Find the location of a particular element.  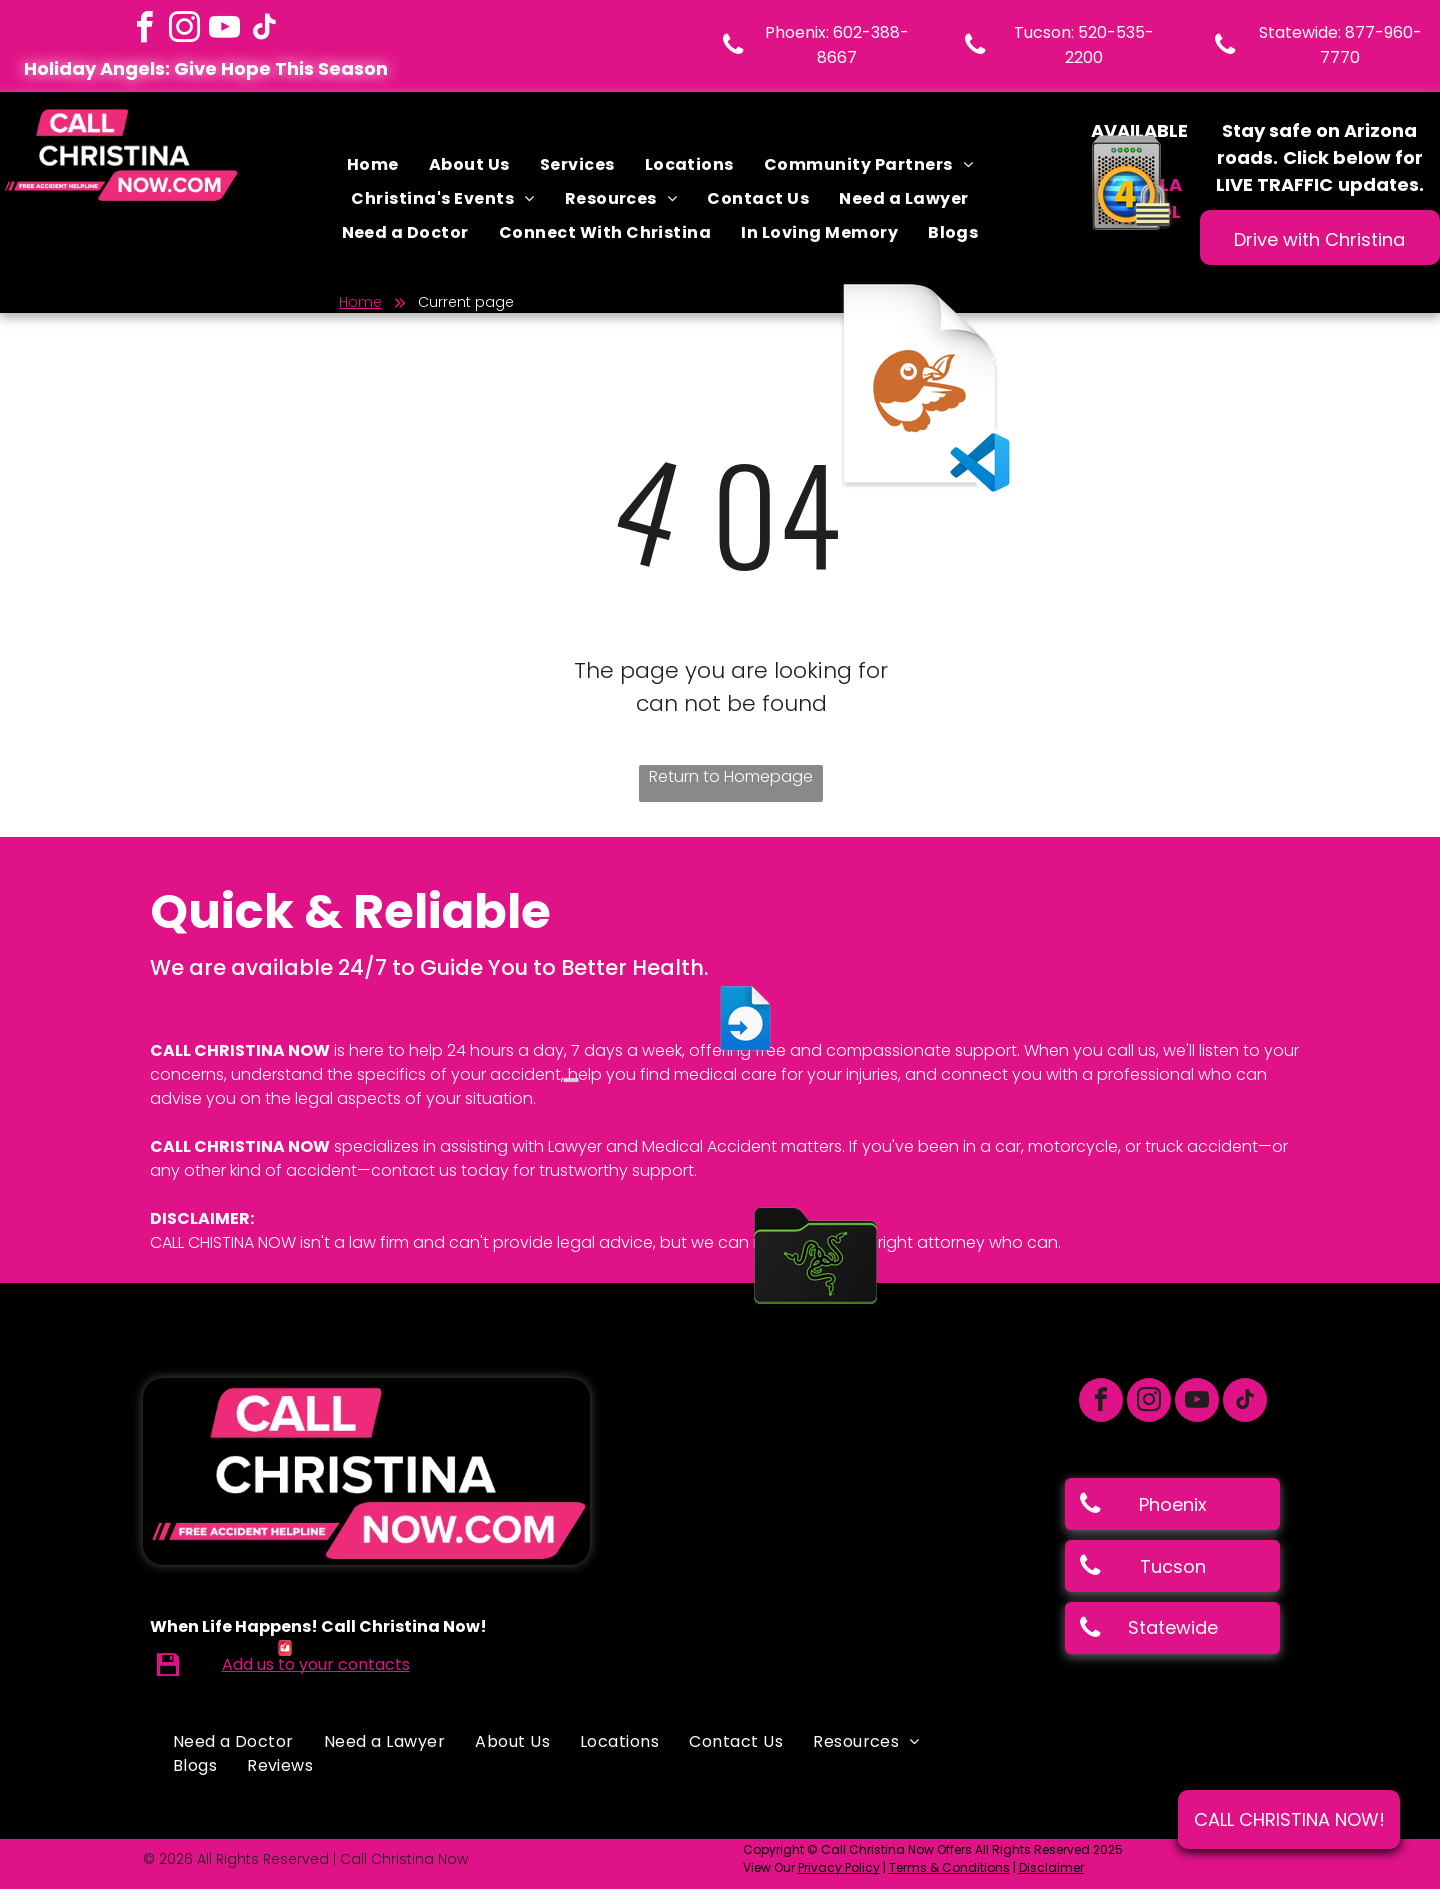

locked RAID 4 storage array is located at coordinates (1126, 182).